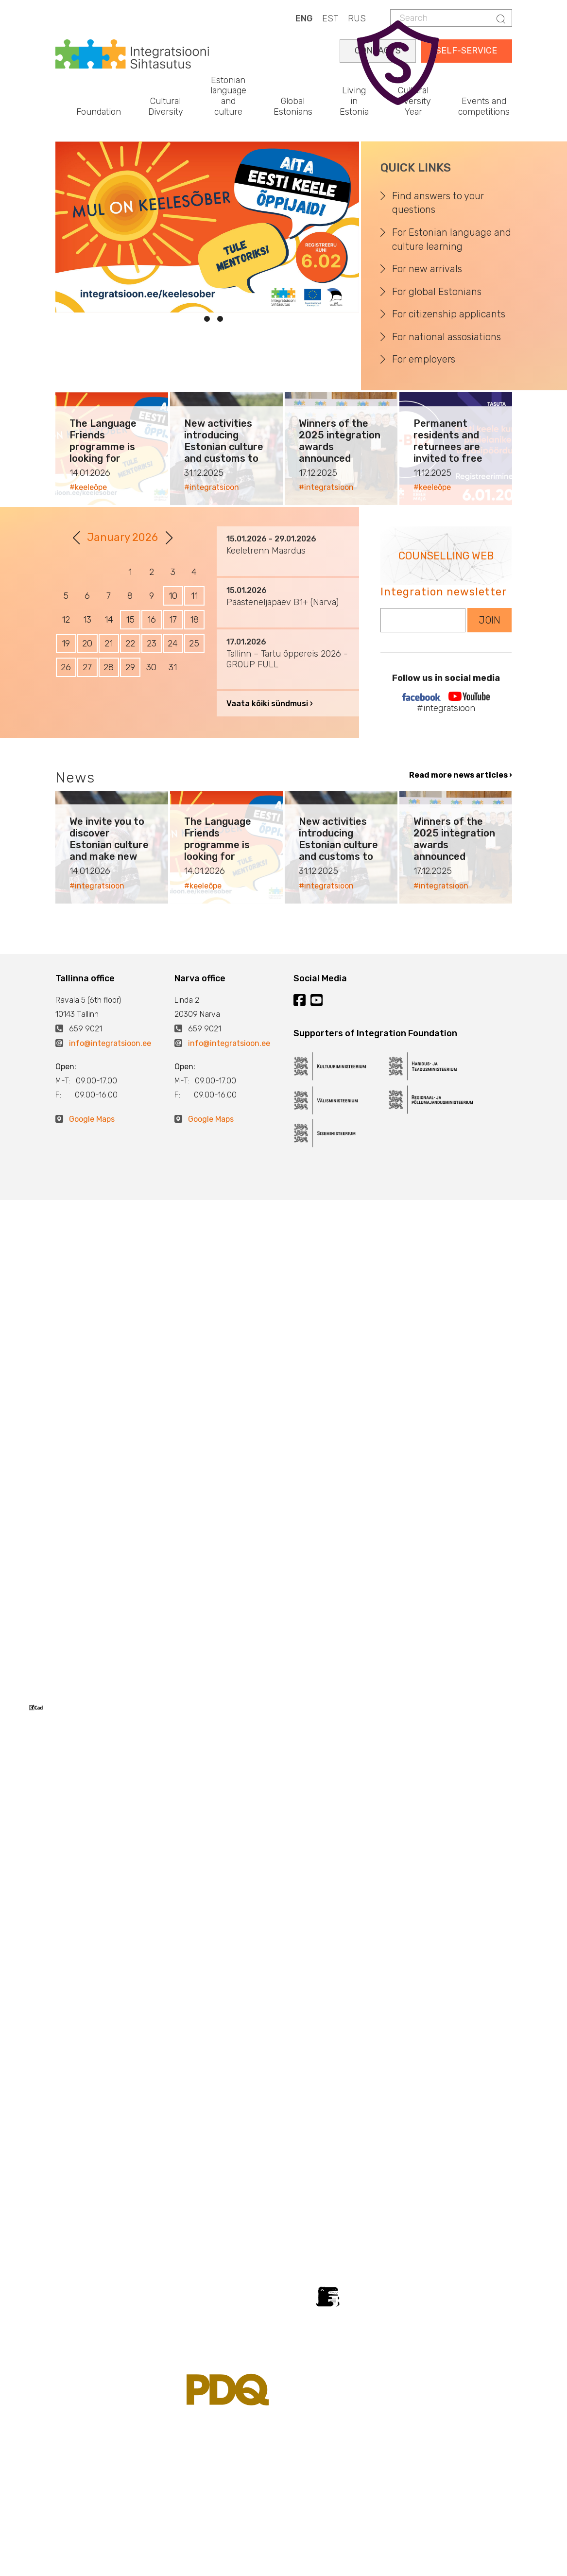  Describe the element at coordinates (227, 2389) in the screenshot. I see `PDQ software logo` at that location.